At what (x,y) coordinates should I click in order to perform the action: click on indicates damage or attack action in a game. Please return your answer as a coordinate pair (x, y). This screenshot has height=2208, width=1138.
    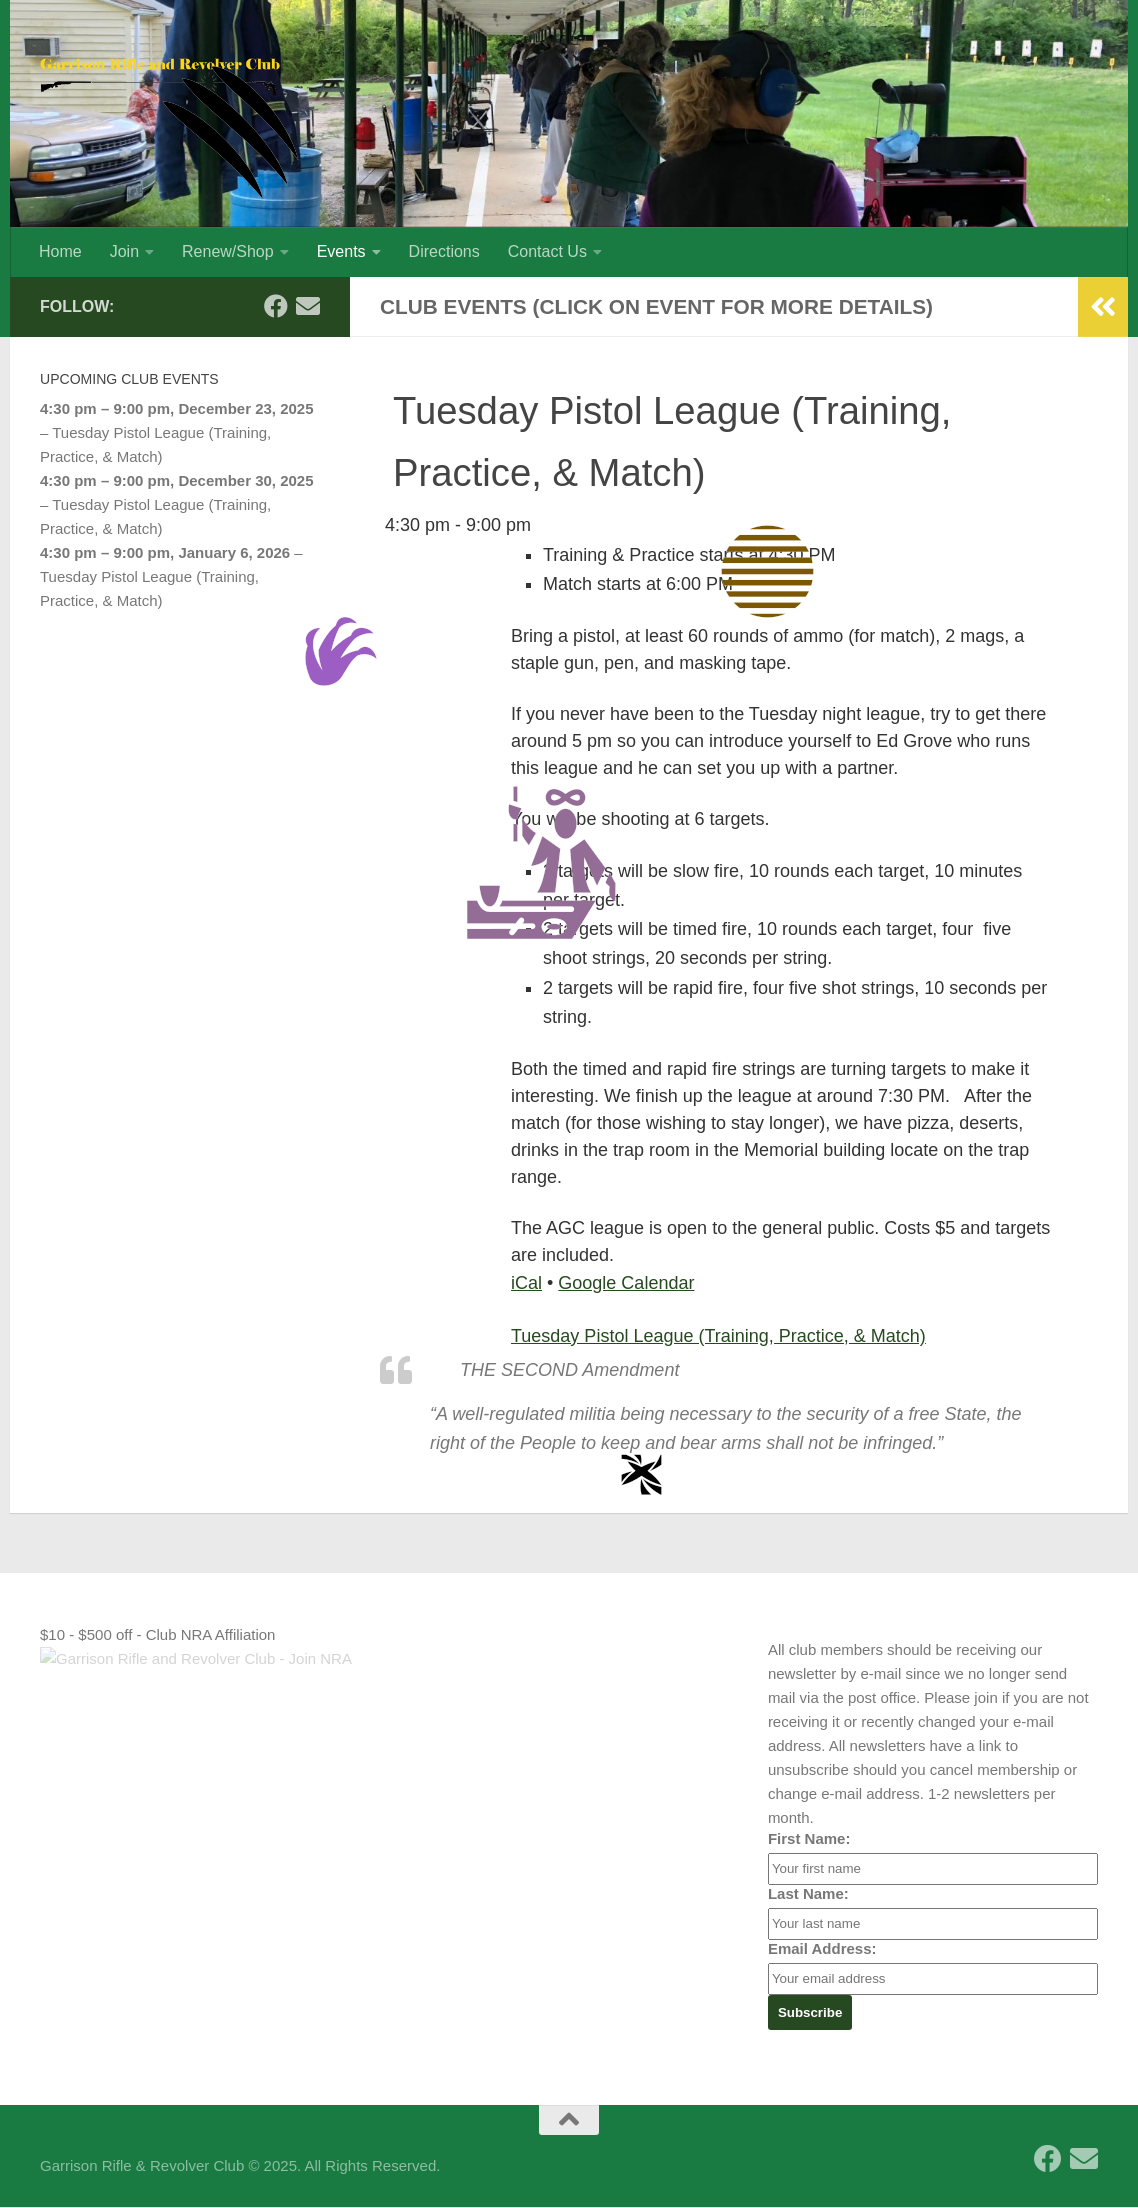
    Looking at the image, I should click on (230, 132).